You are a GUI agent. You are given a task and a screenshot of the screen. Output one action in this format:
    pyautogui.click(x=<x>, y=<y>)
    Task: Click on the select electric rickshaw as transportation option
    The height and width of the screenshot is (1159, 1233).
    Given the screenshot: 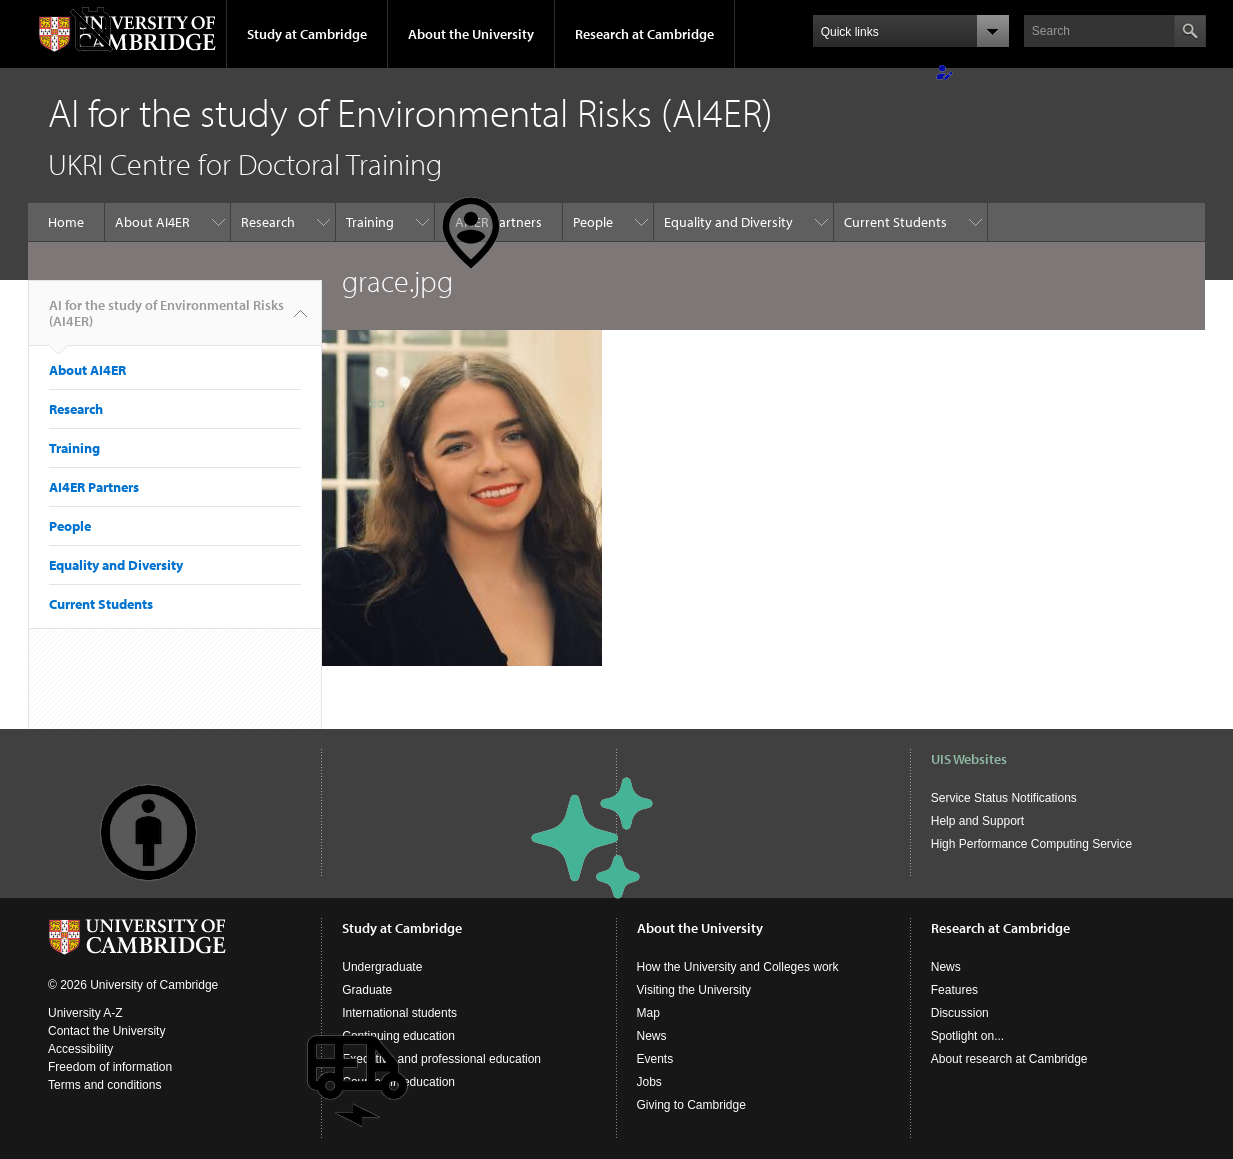 What is the action you would take?
    pyautogui.click(x=357, y=1076)
    